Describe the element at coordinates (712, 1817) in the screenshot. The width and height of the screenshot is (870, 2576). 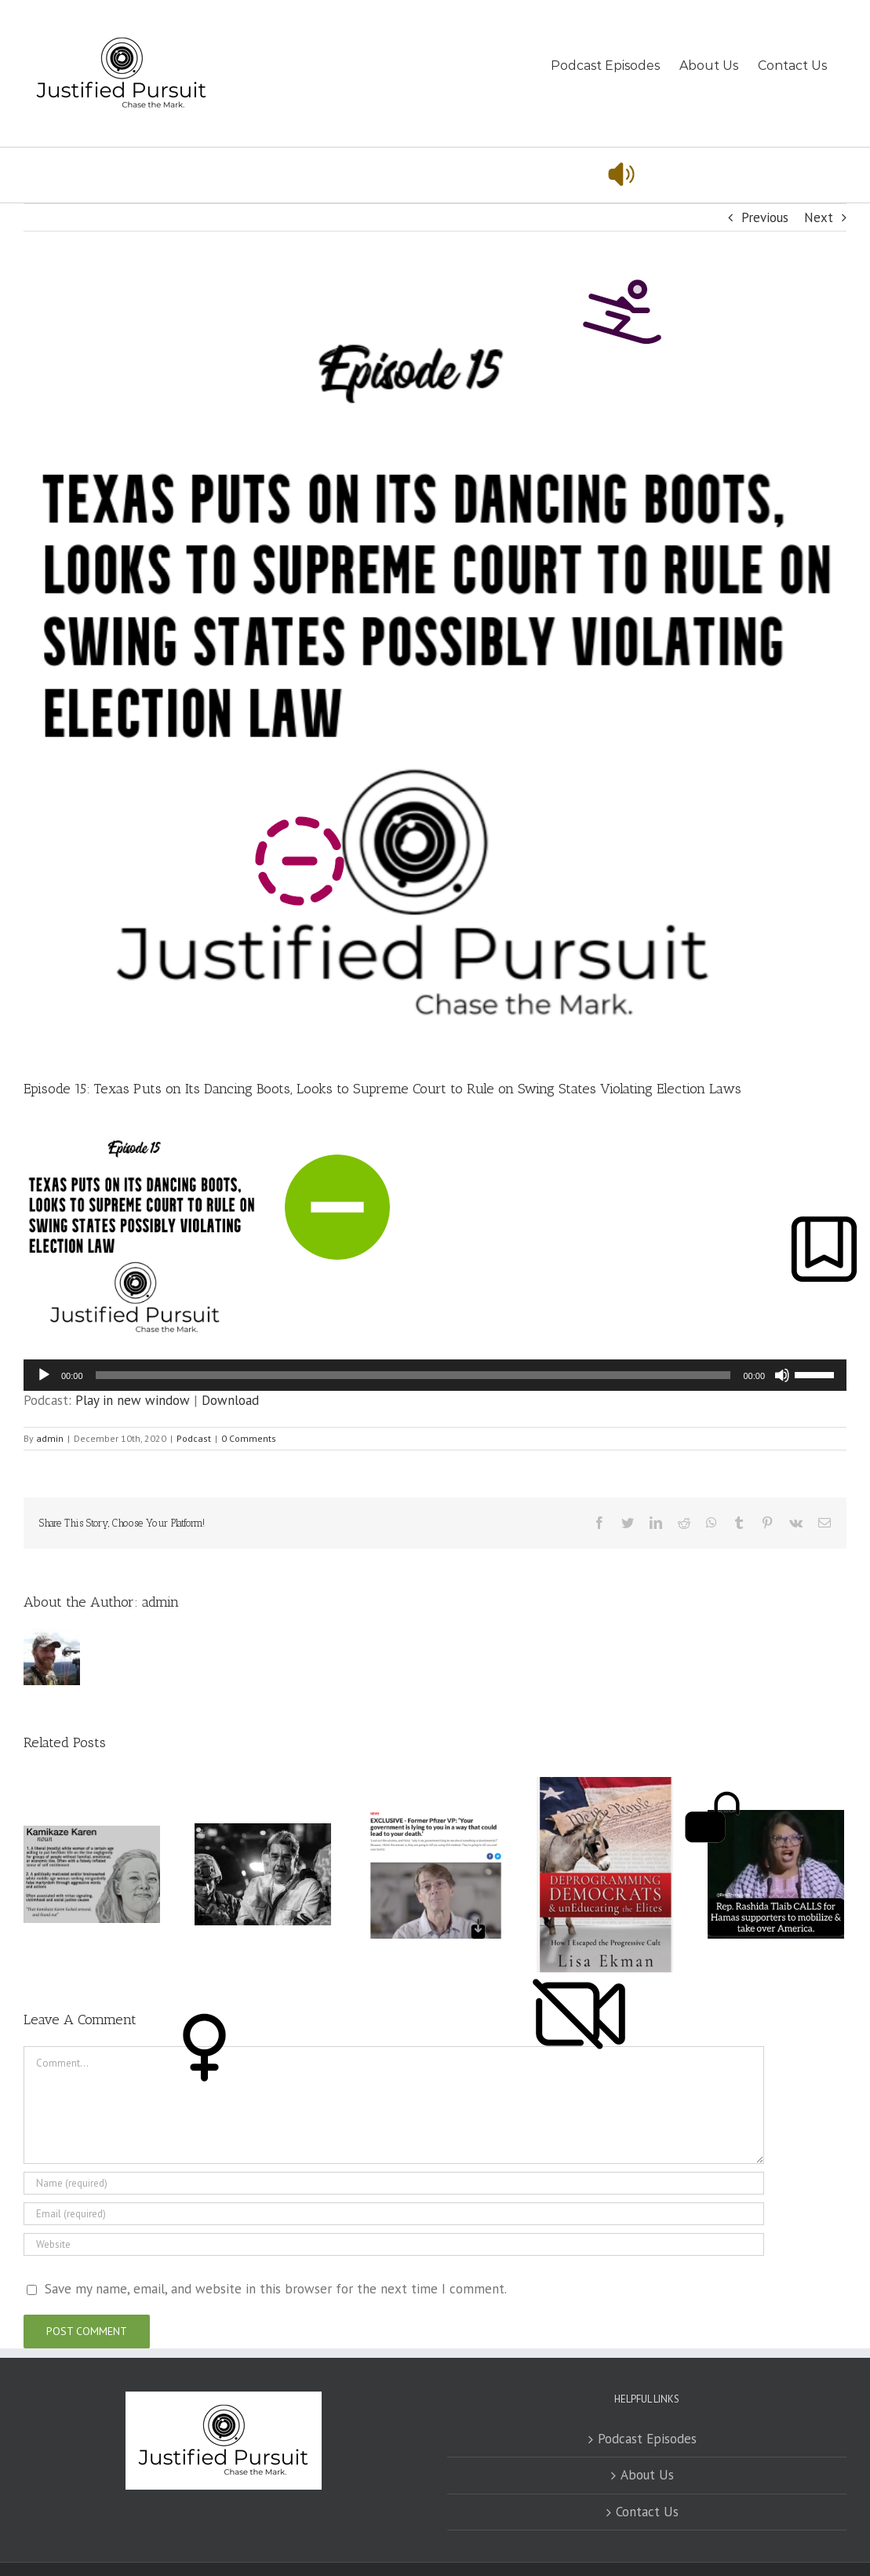
I see `unlocked or unsecured state` at that location.